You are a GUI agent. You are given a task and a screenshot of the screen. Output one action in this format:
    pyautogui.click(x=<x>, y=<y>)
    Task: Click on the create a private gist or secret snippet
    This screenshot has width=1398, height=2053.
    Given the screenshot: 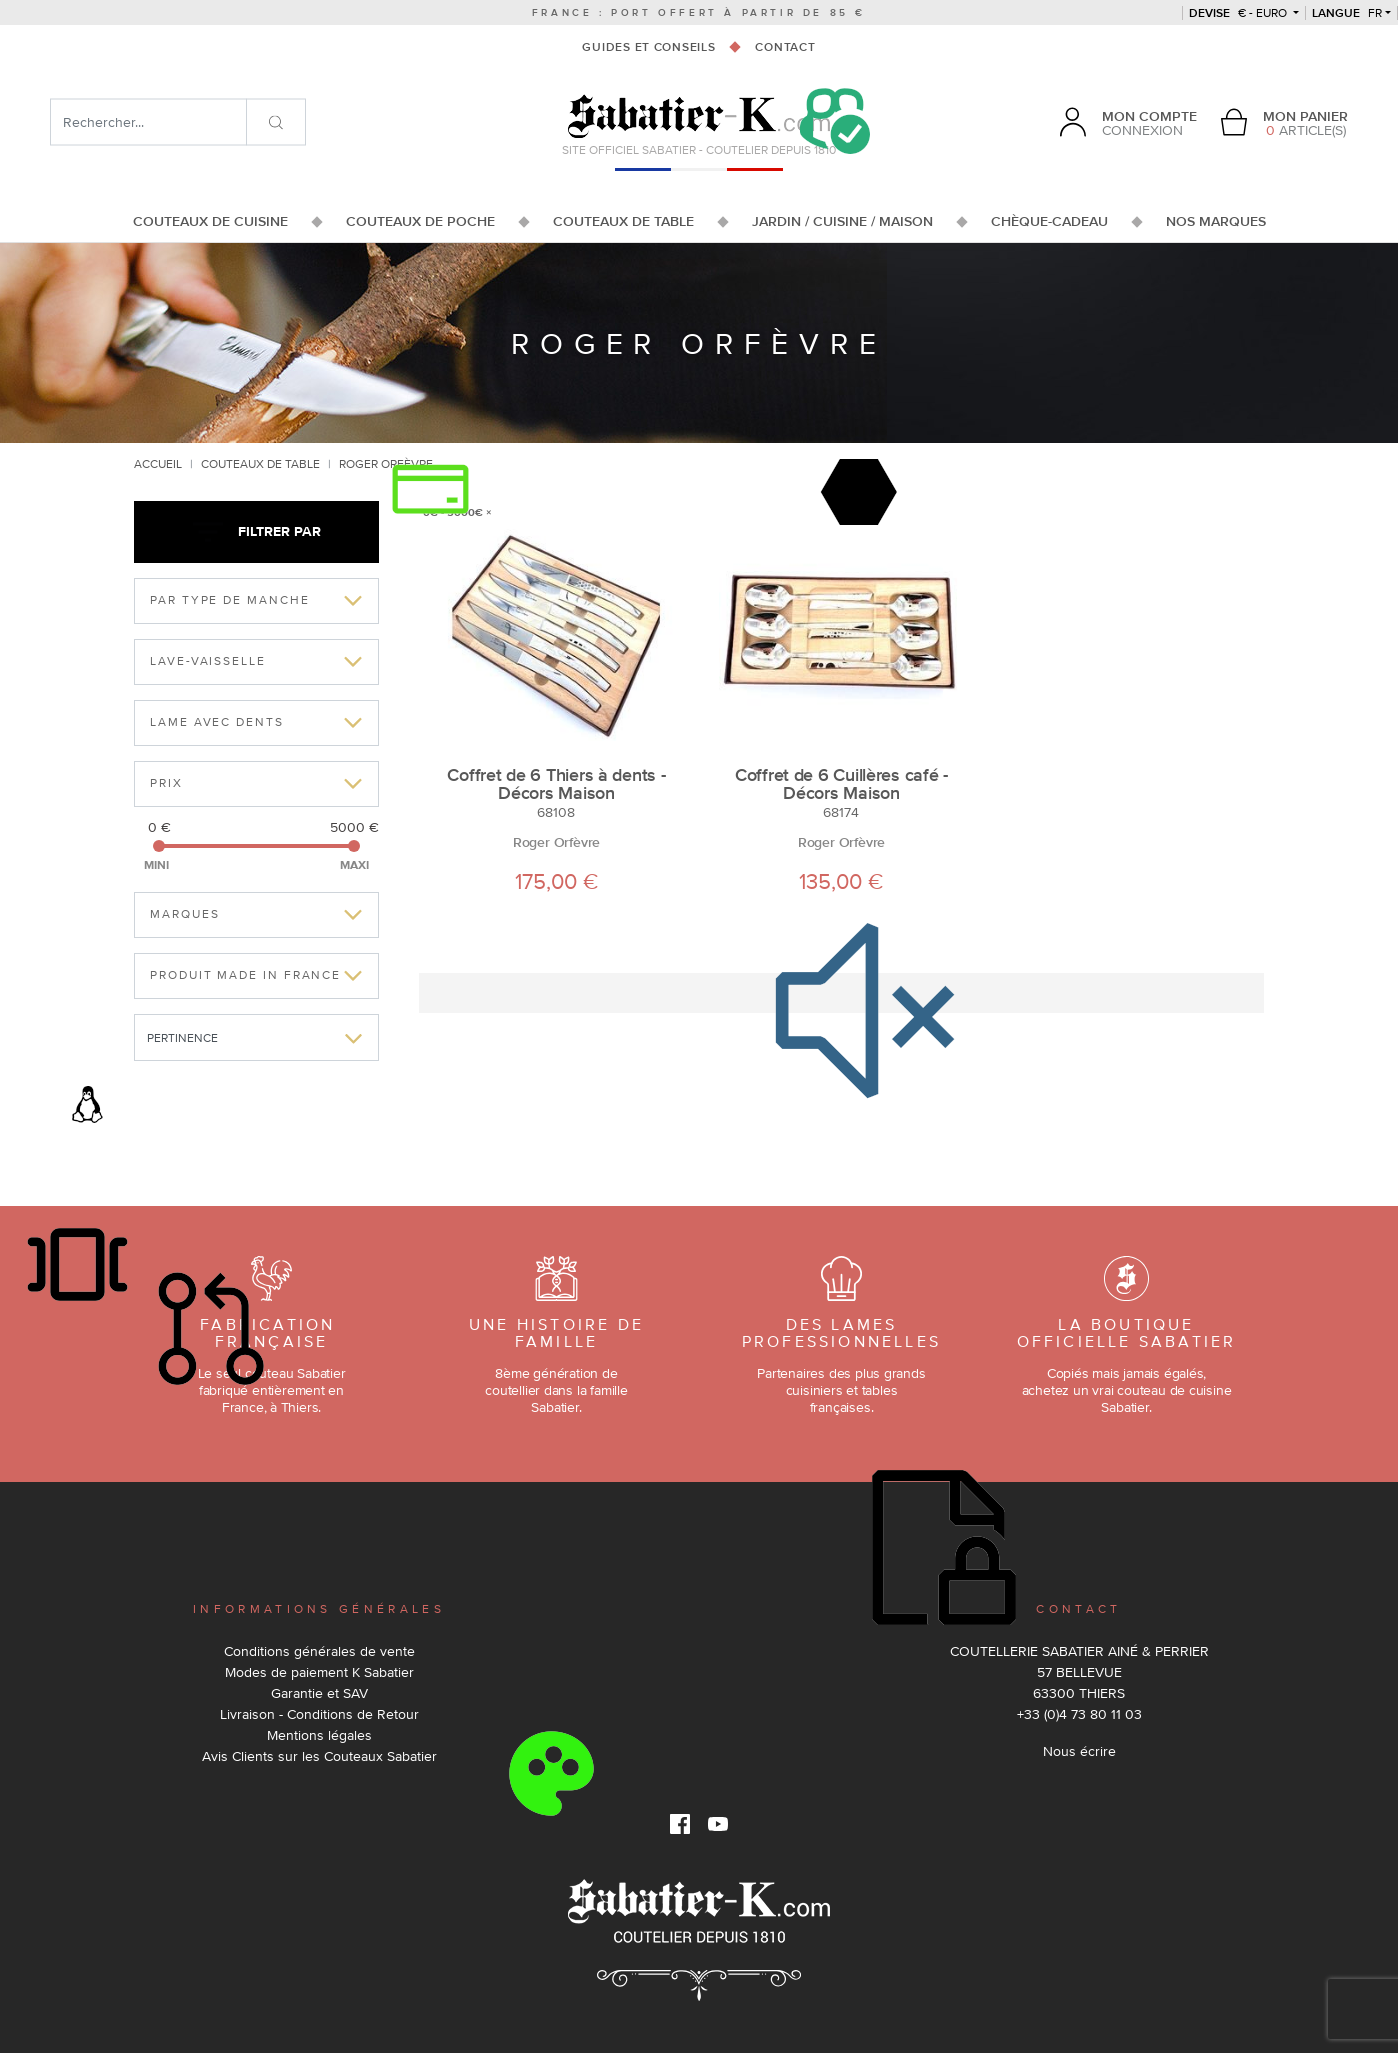 What is the action you would take?
    pyautogui.click(x=938, y=1547)
    